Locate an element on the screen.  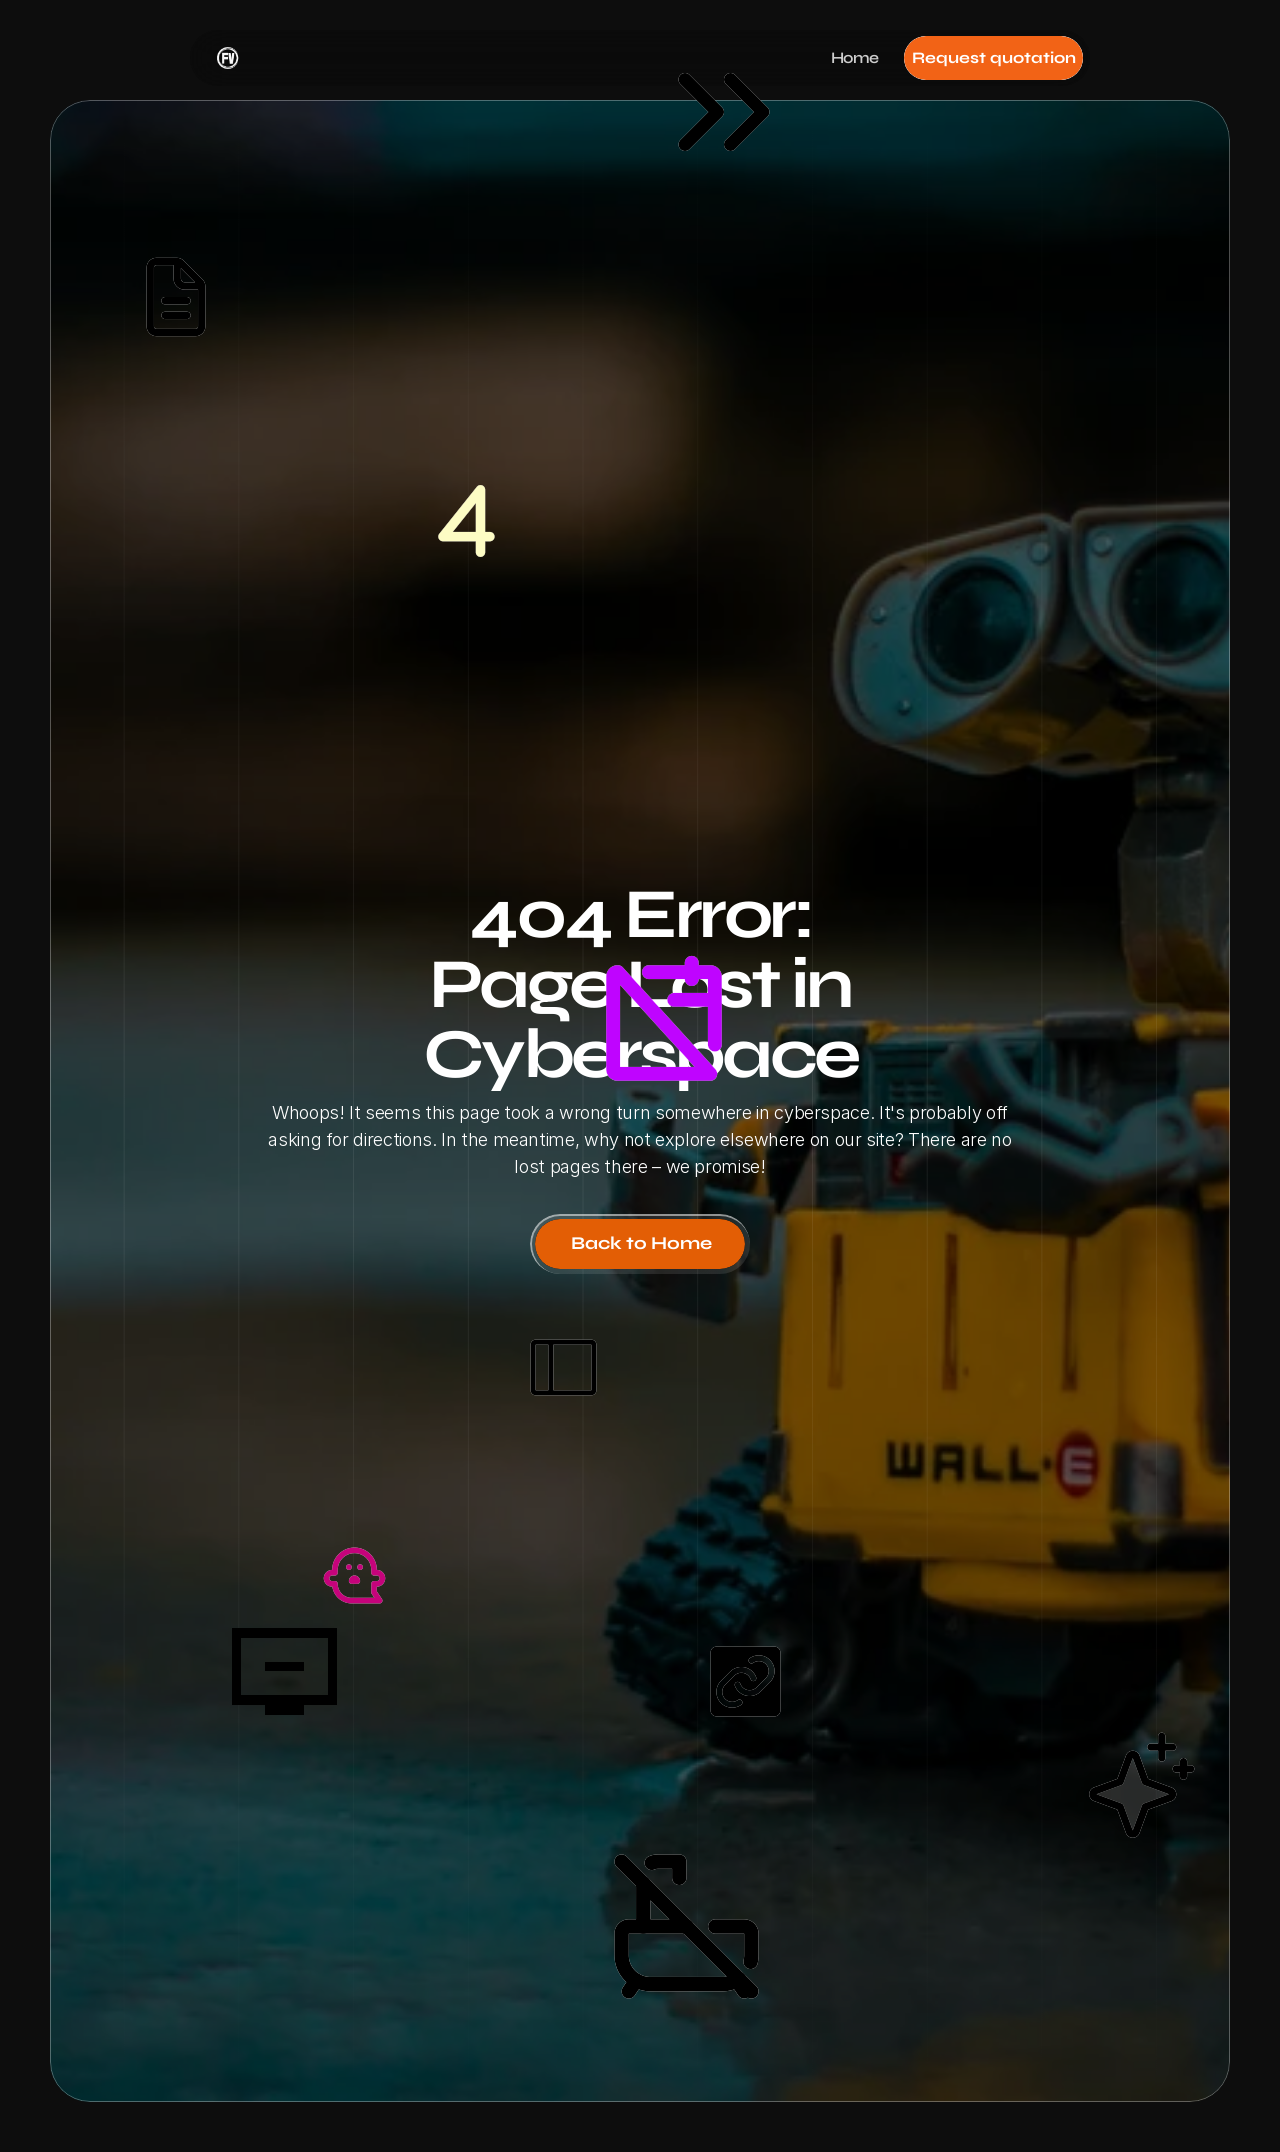
copy or share a link is located at coordinates (745, 1681).